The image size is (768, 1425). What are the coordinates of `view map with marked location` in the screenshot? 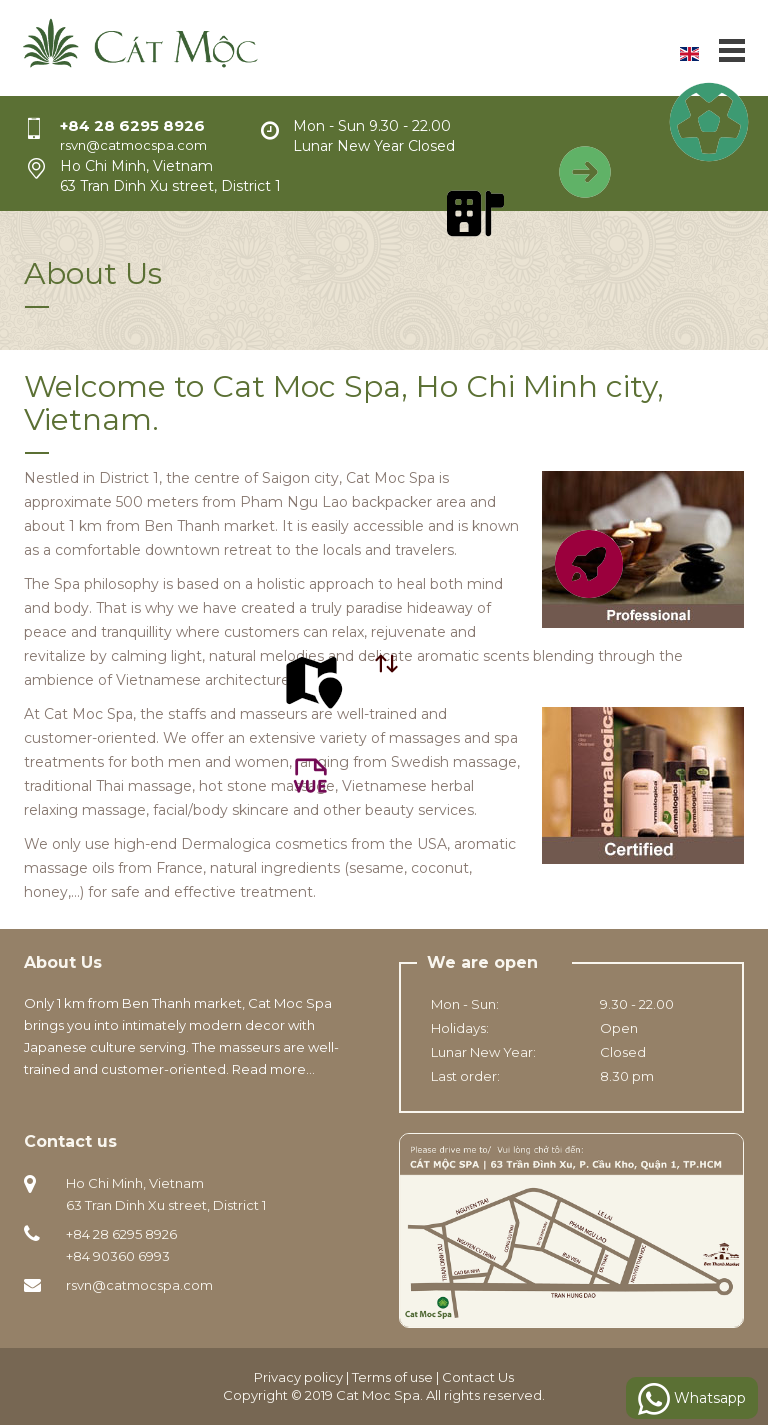 It's located at (311, 680).